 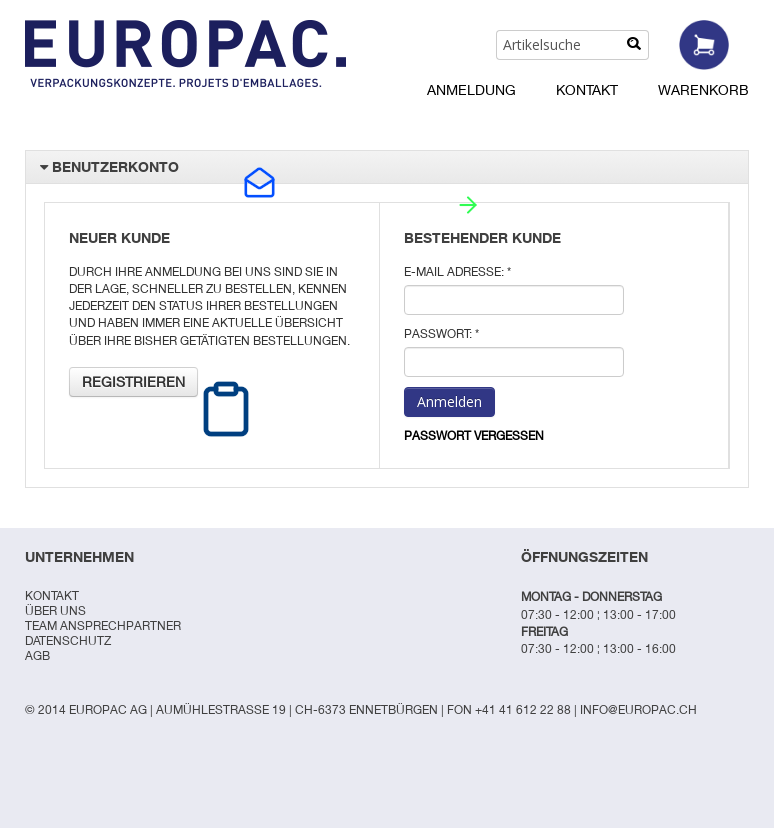 I want to click on copy content to clipboard, so click(x=226, y=409).